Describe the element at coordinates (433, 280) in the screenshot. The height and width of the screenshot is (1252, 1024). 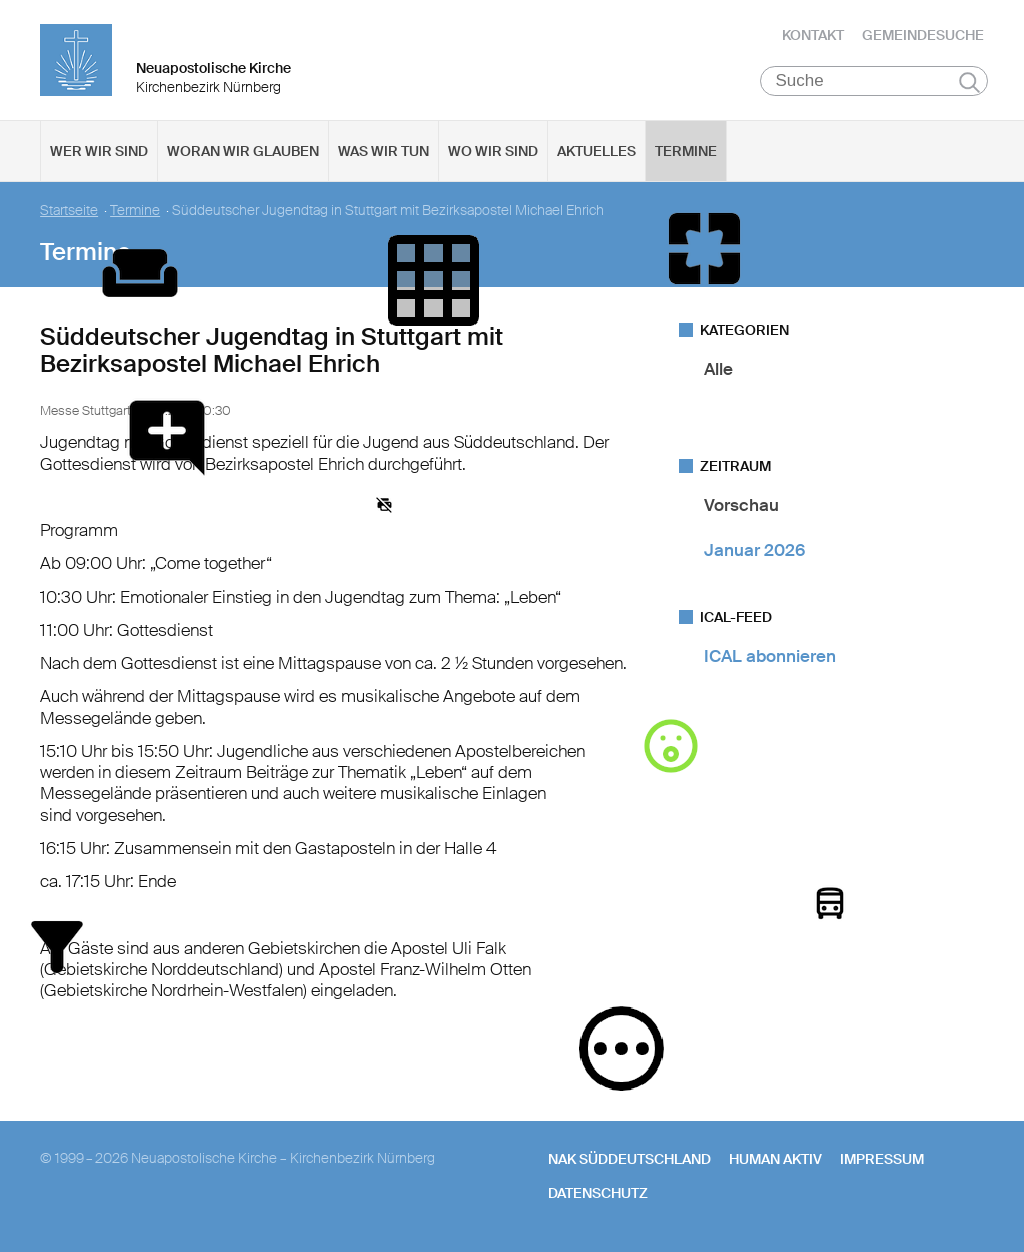
I see `toggle grid view layout` at that location.